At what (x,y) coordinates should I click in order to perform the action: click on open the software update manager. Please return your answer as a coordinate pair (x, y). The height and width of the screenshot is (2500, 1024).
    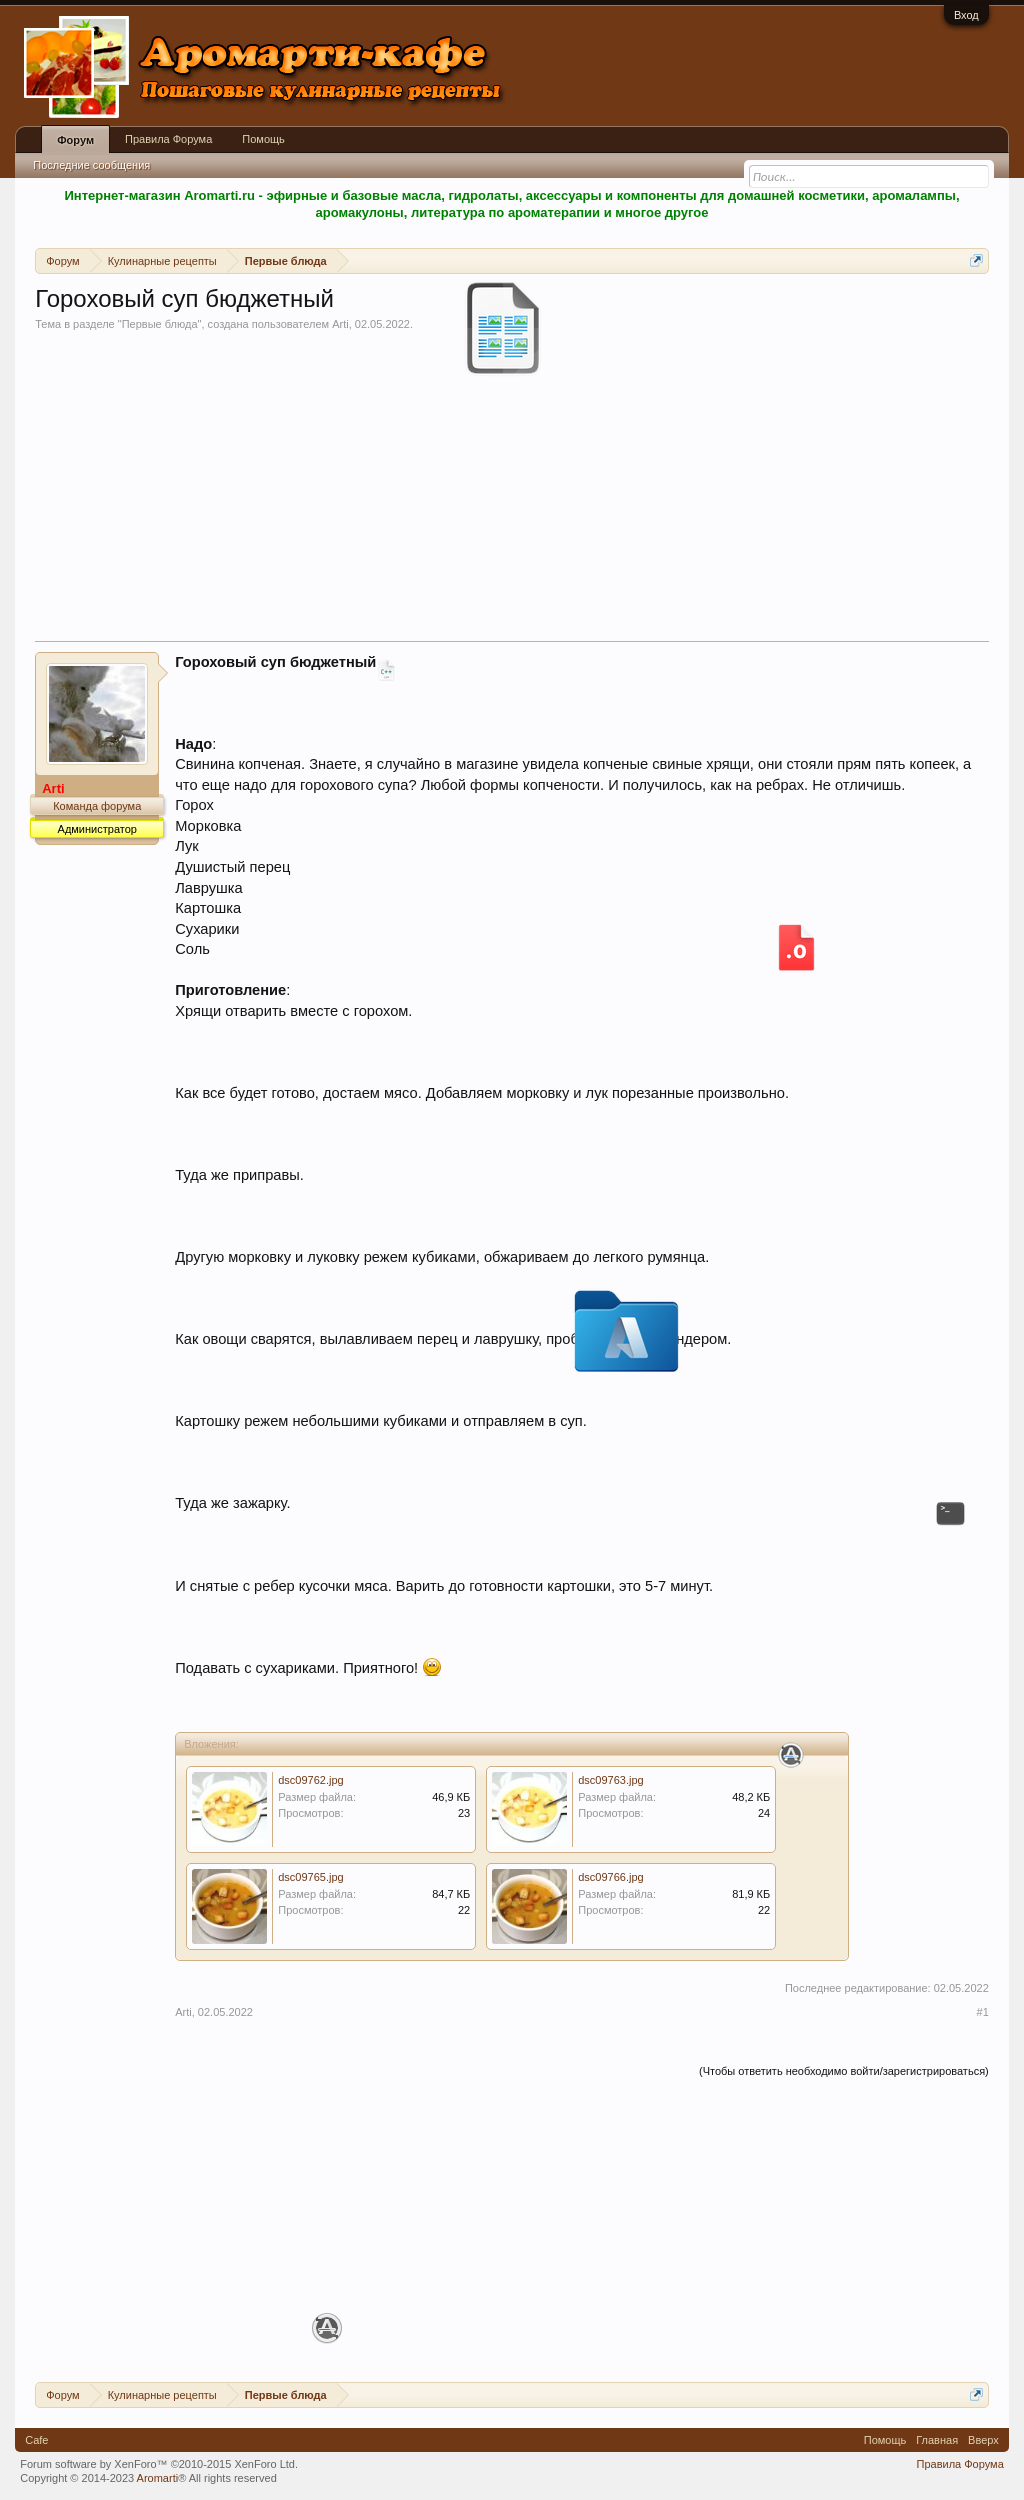
    Looking at the image, I should click on (327, 2328).